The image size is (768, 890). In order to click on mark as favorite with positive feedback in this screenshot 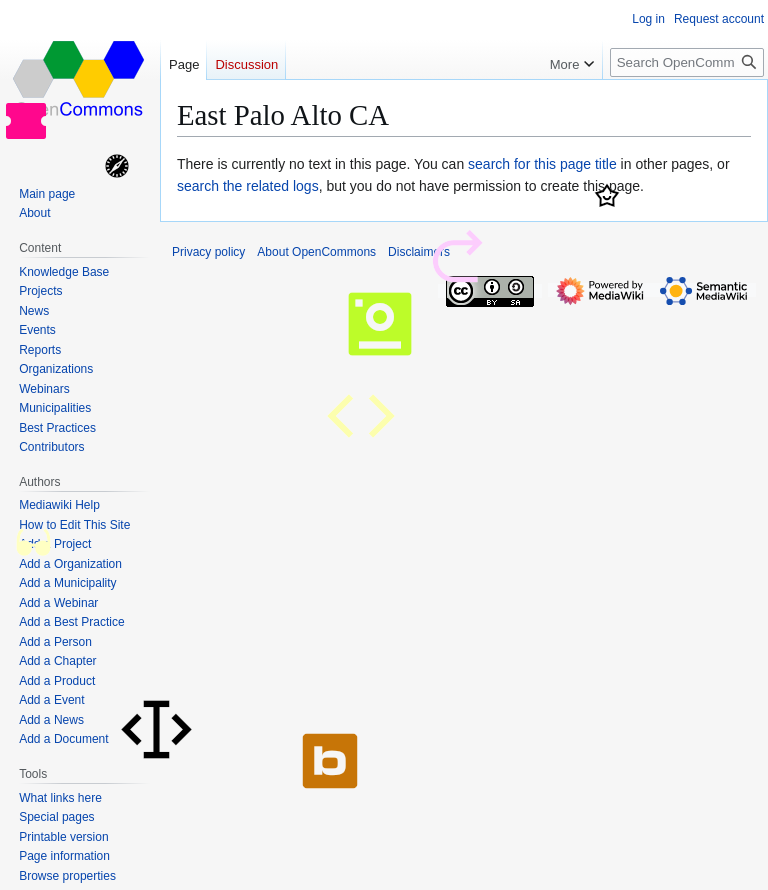, I will do `click(607, 196)`.